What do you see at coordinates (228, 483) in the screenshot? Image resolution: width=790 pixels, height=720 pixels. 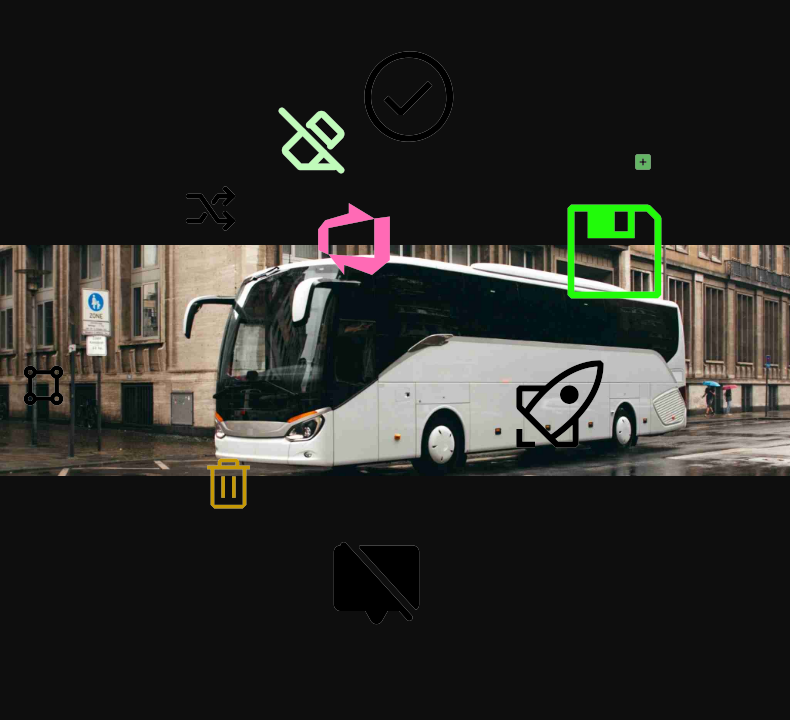 I see `delete selected item` at bounding box center [228, 483].